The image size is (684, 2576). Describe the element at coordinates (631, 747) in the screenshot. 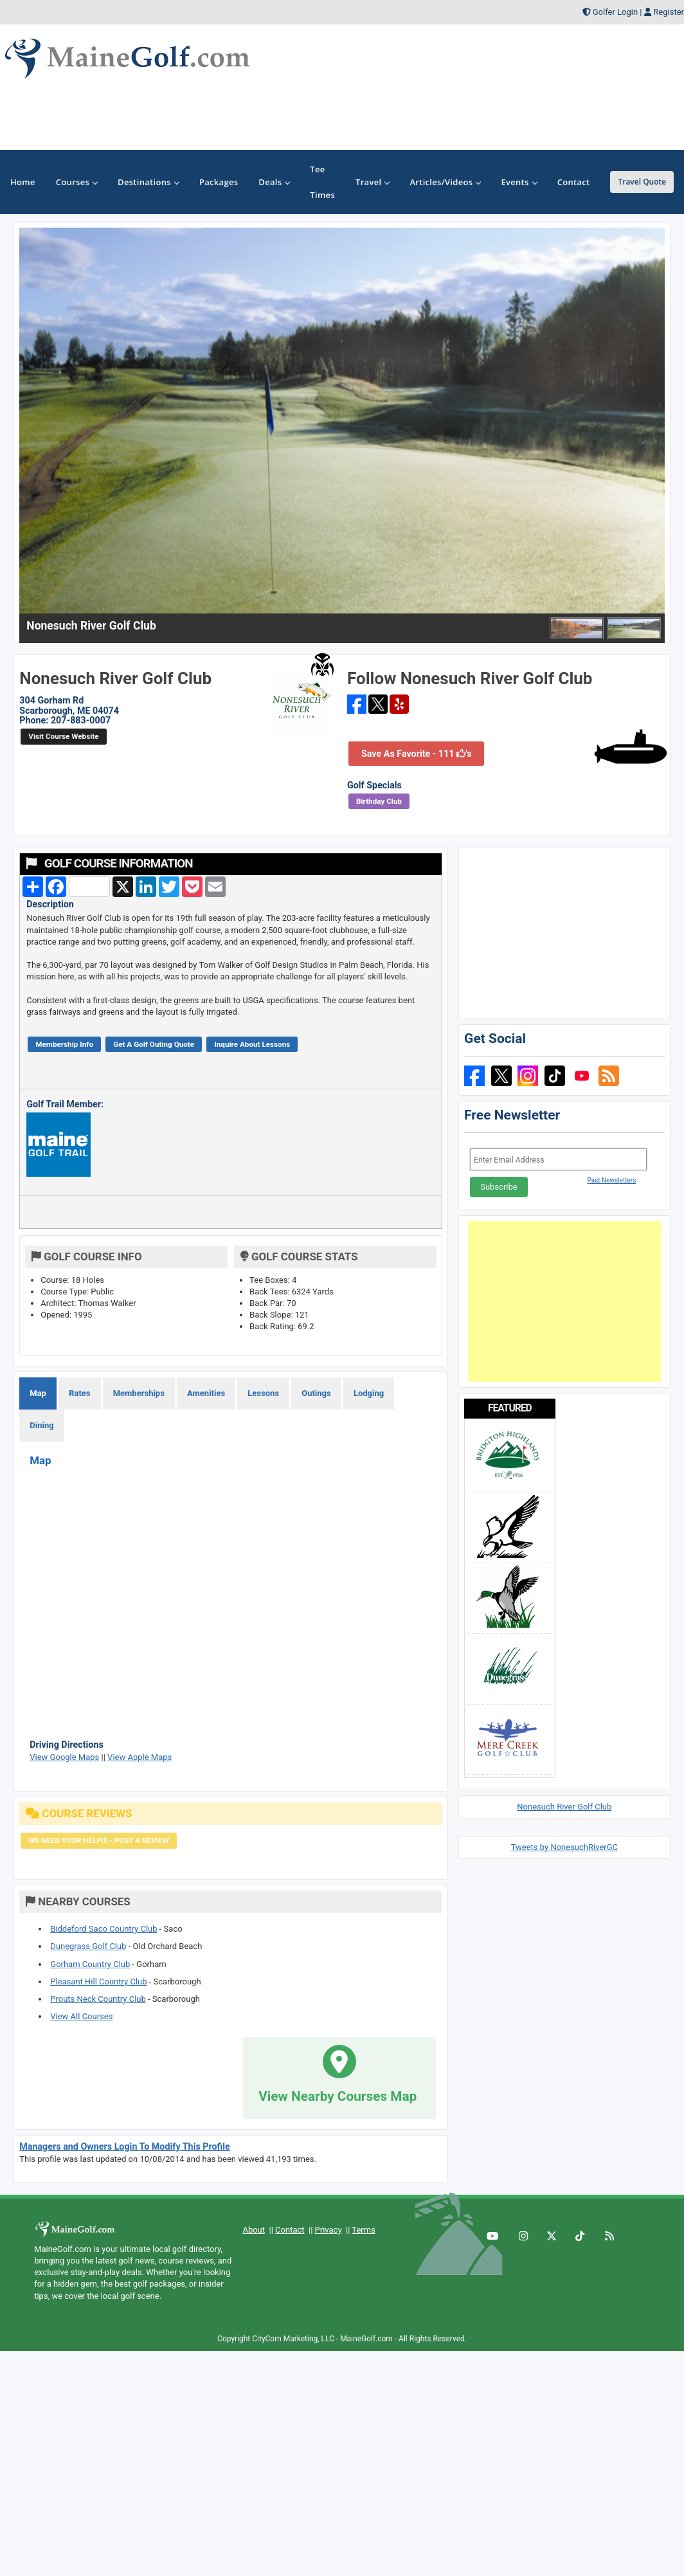

I see `navigate to submarine or underwater vessel section` at that location.